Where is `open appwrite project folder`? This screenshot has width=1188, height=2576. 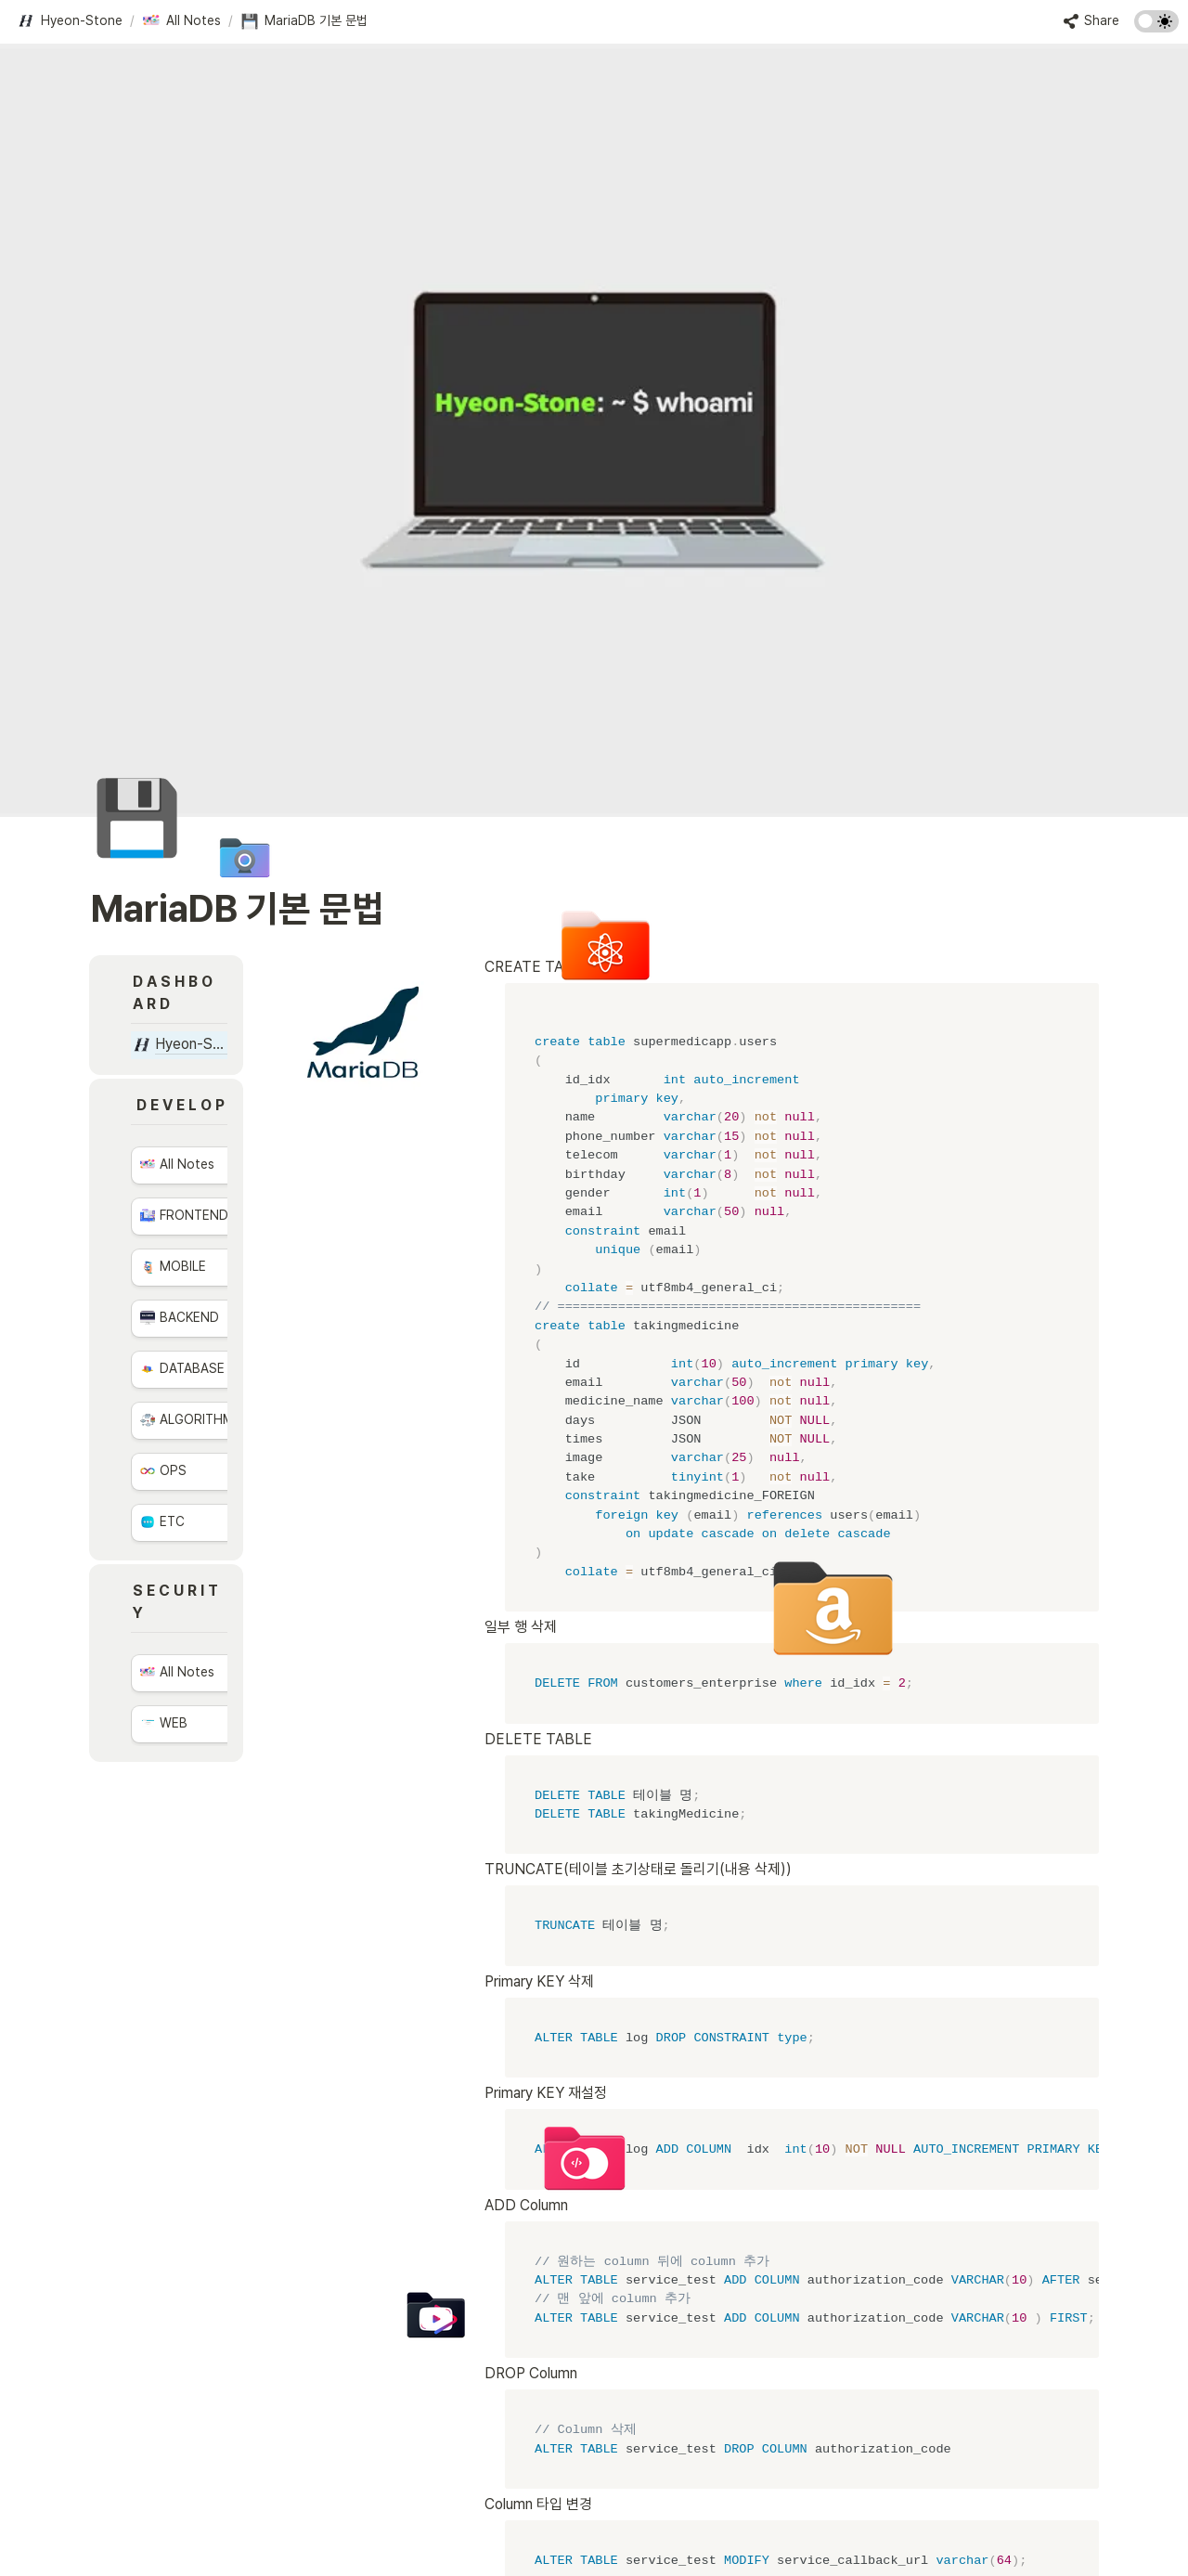 open appwrite project folder is located at coordinates (584, 2160).